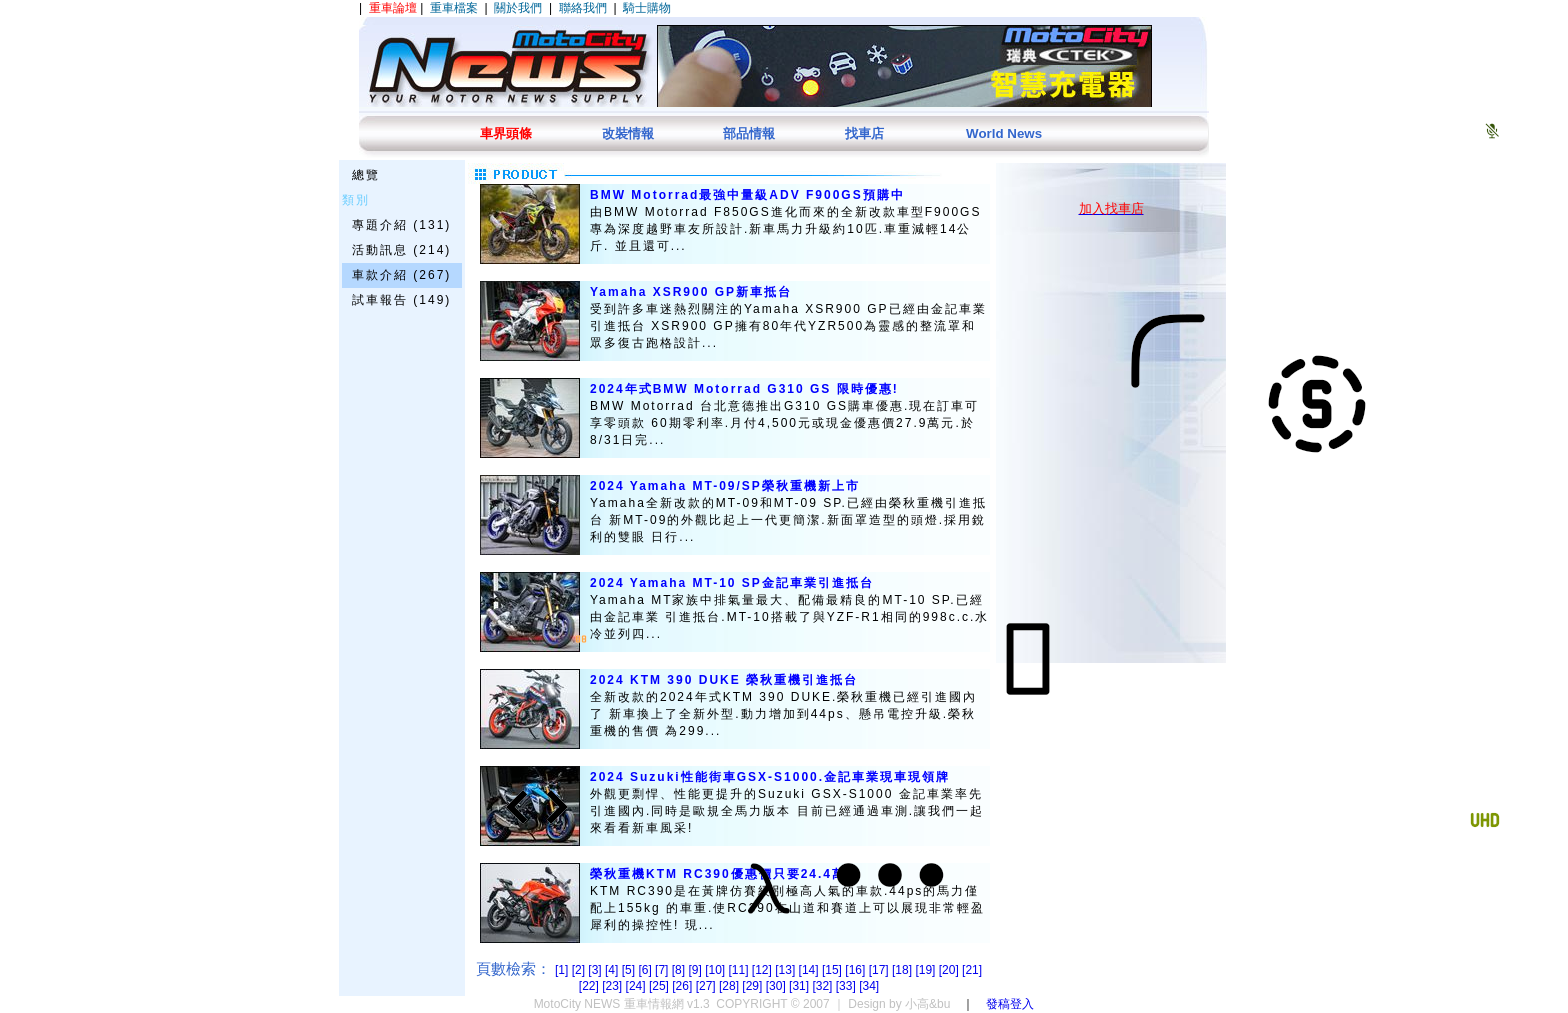 The height and width of the screenshot is (1013, 1568). What do you see at coordinates (537, 807) in the screenshot?
I see `view or edit source code` at bounding box center [537, 807].